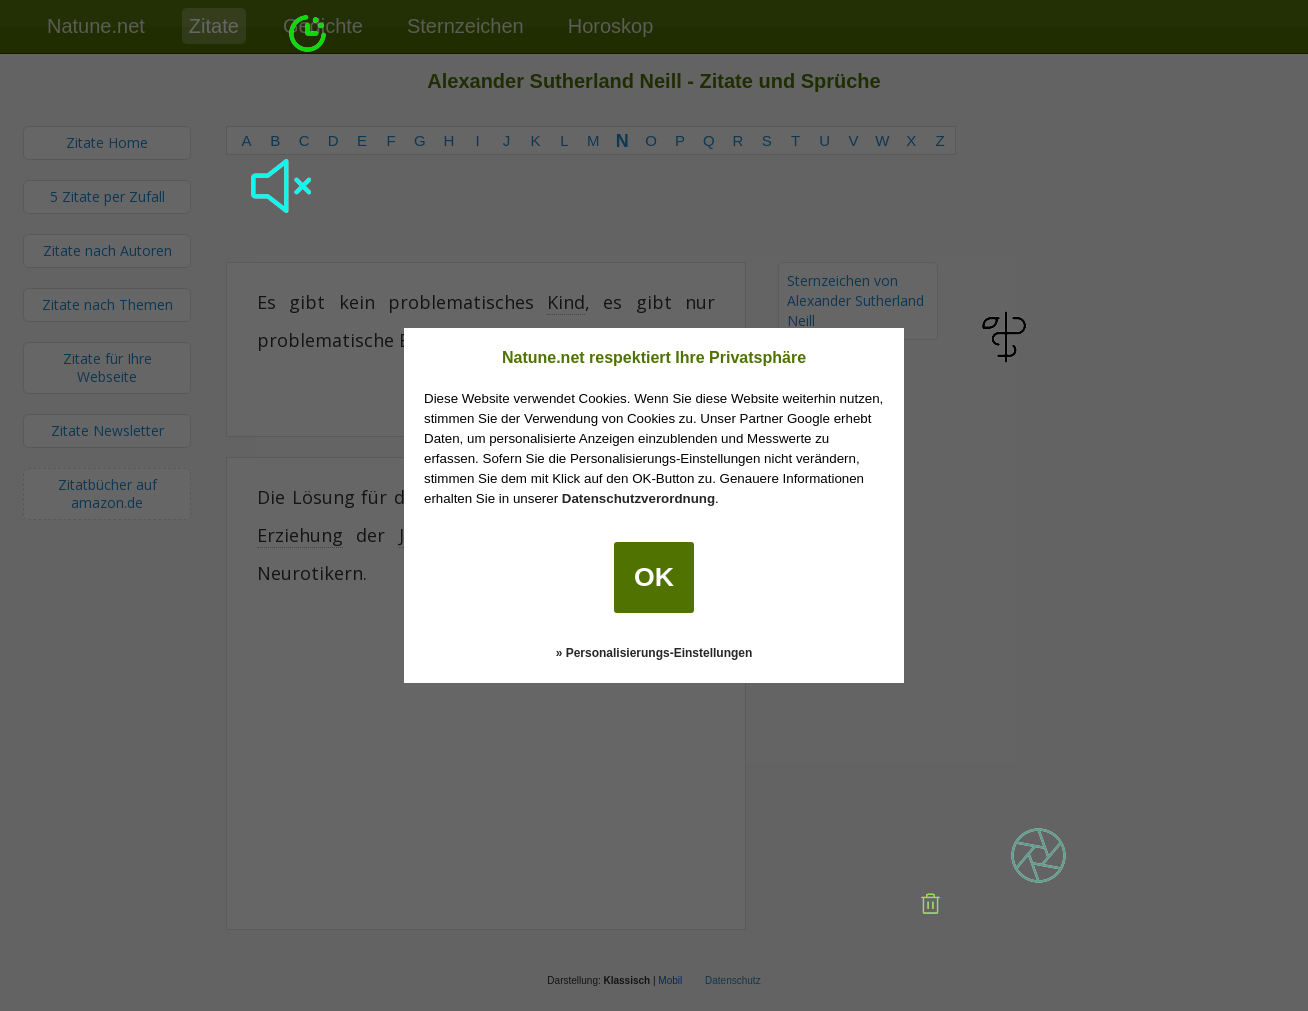 This screenshot has width=1308, height=1011. Describe the element at coordinates (1006, 337) in the screenshot. I see `access health or medical services` at that location.